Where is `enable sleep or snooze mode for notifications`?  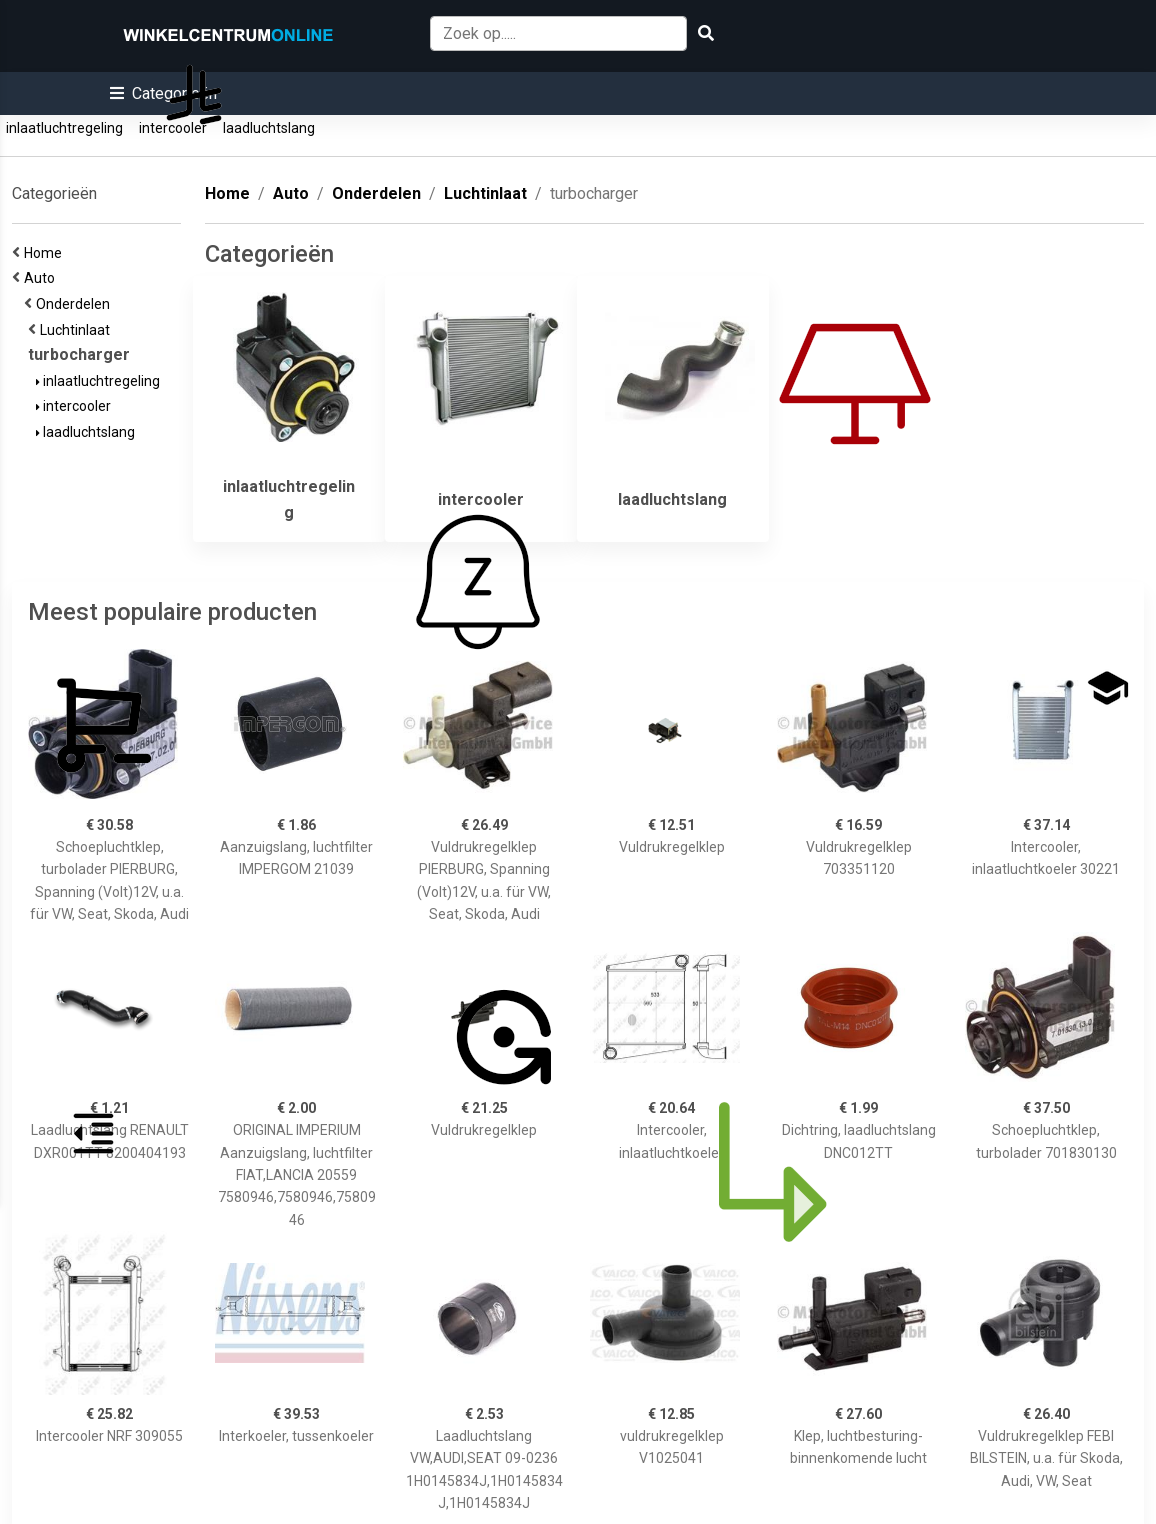 enable sleep or snooze mode for notifications is located at coordinates (478, 582).